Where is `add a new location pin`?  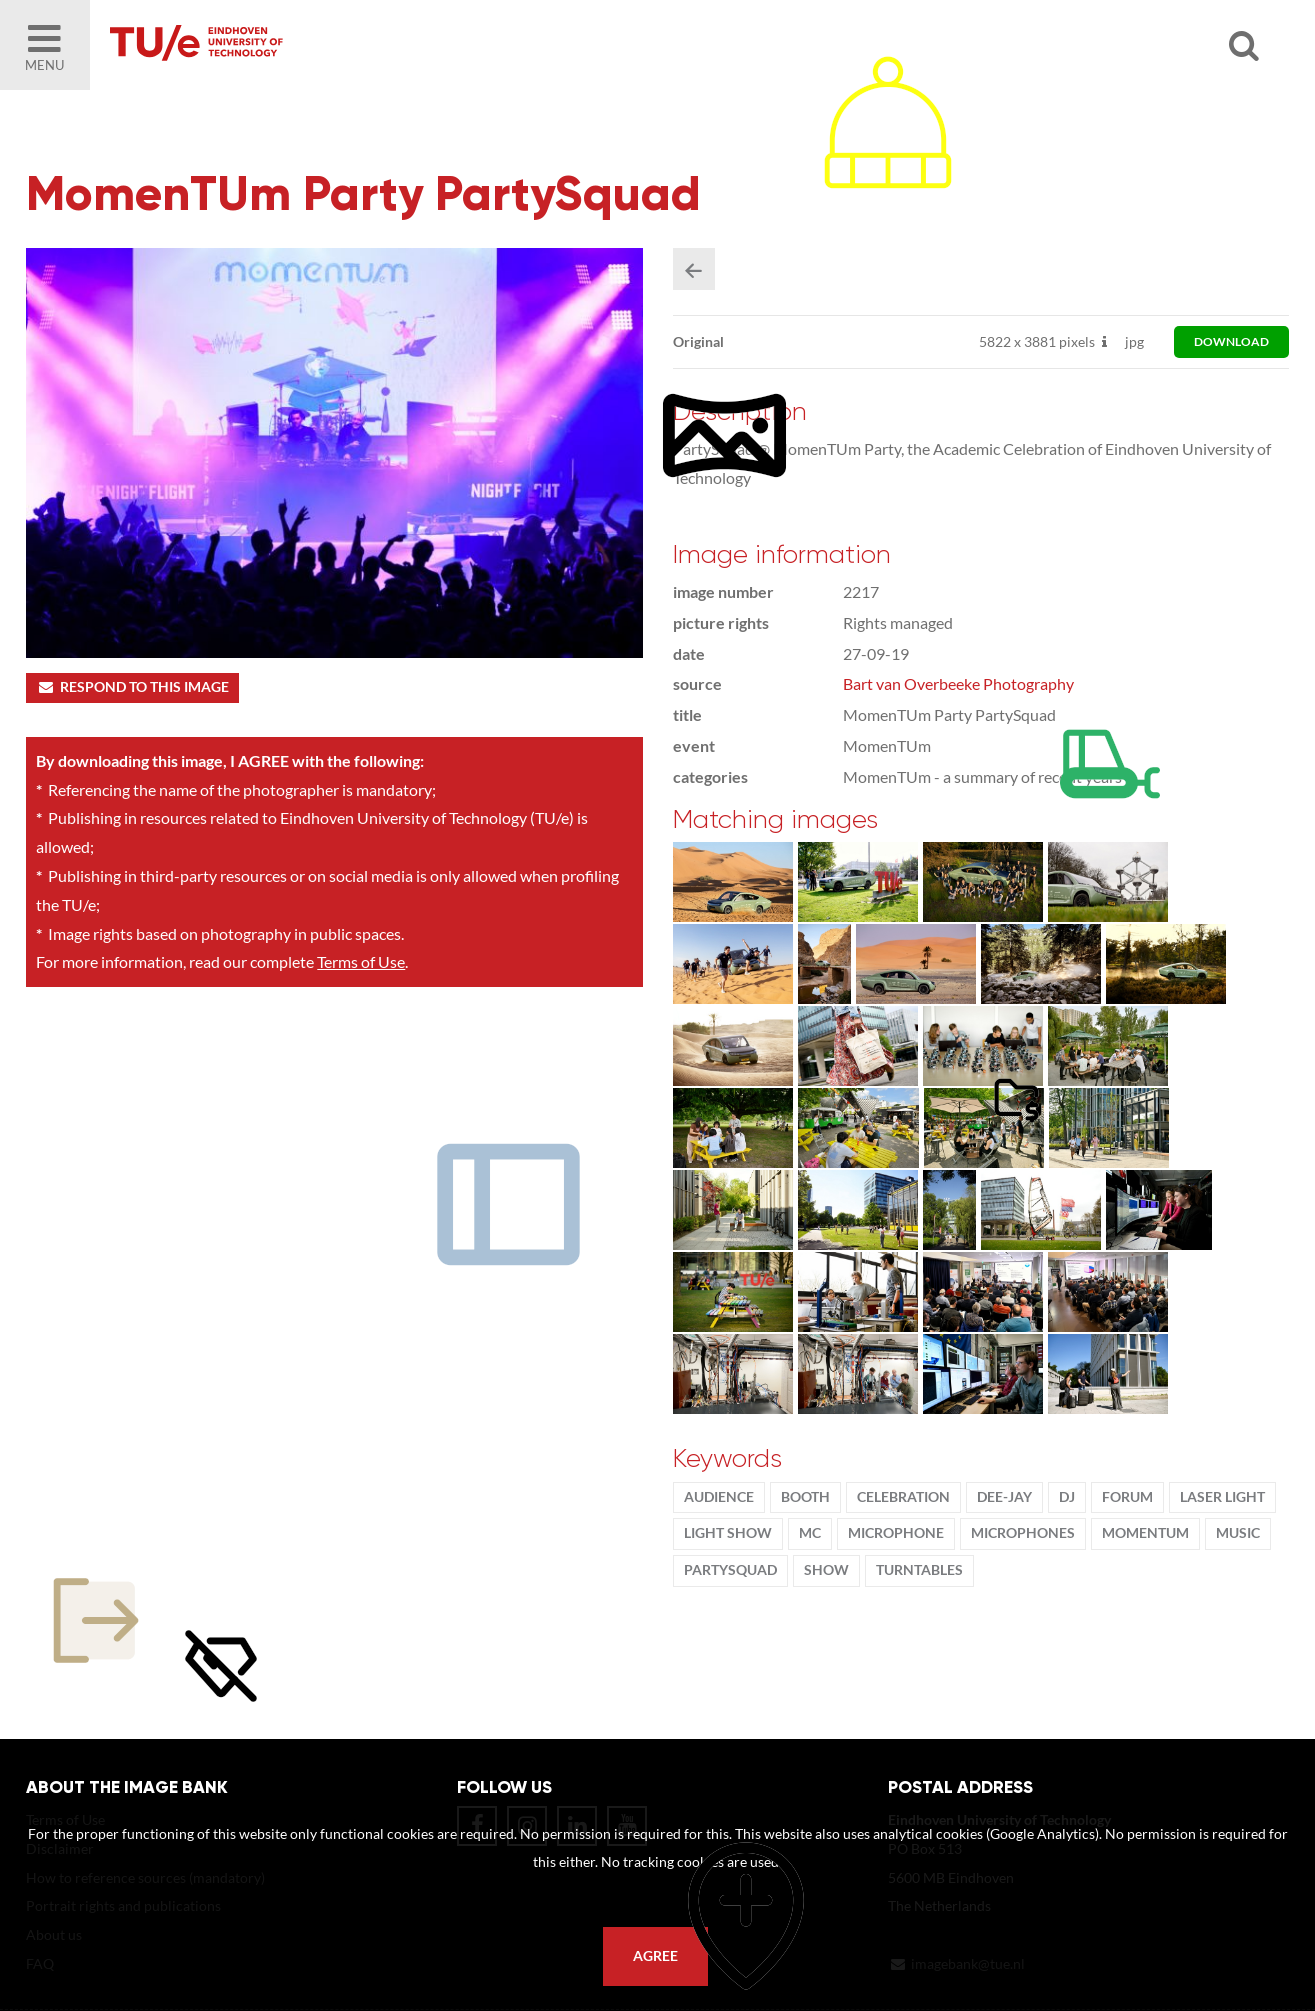 add a new location pin is located at coordinates (746, 1916).